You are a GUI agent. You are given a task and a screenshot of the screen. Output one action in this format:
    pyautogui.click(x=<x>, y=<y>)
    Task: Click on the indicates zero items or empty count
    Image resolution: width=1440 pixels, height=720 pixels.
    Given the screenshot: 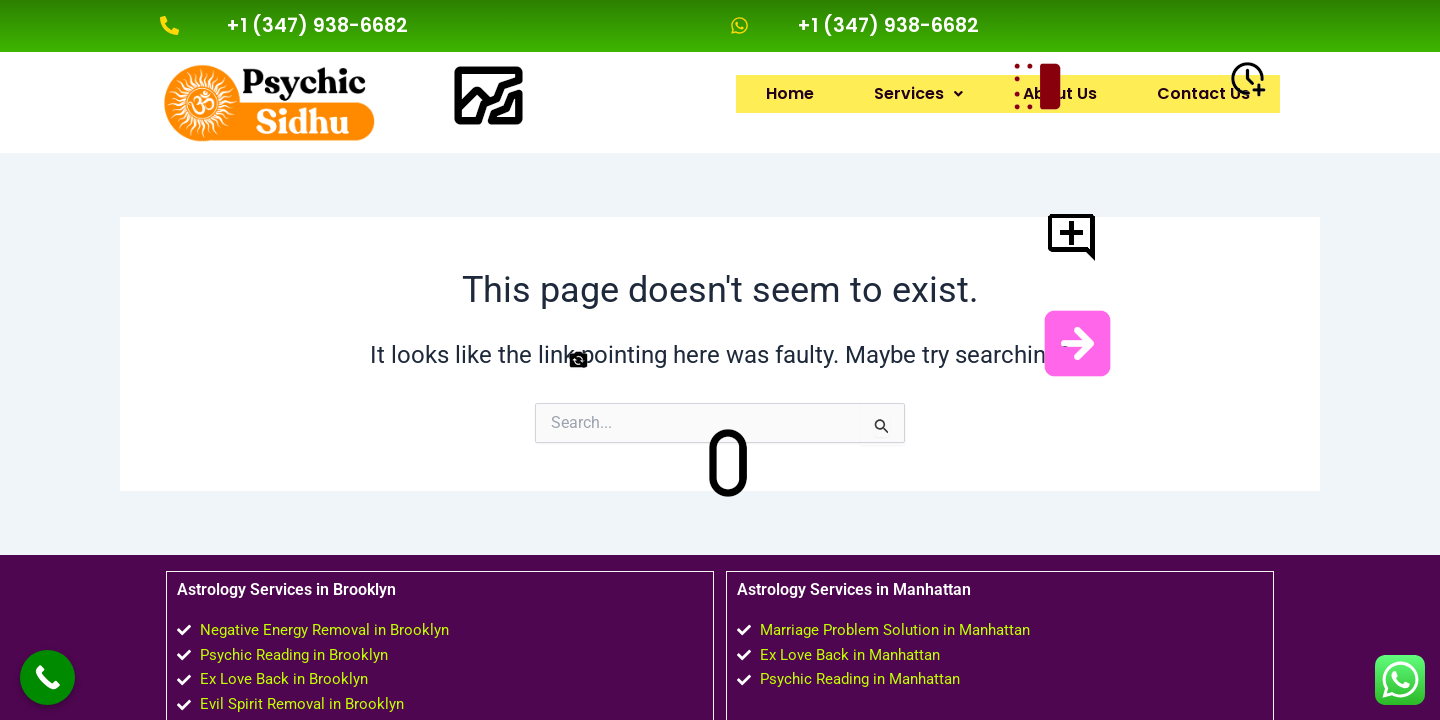 What is the action you would take?
    pyautogui.click(x=728, y=463)
    